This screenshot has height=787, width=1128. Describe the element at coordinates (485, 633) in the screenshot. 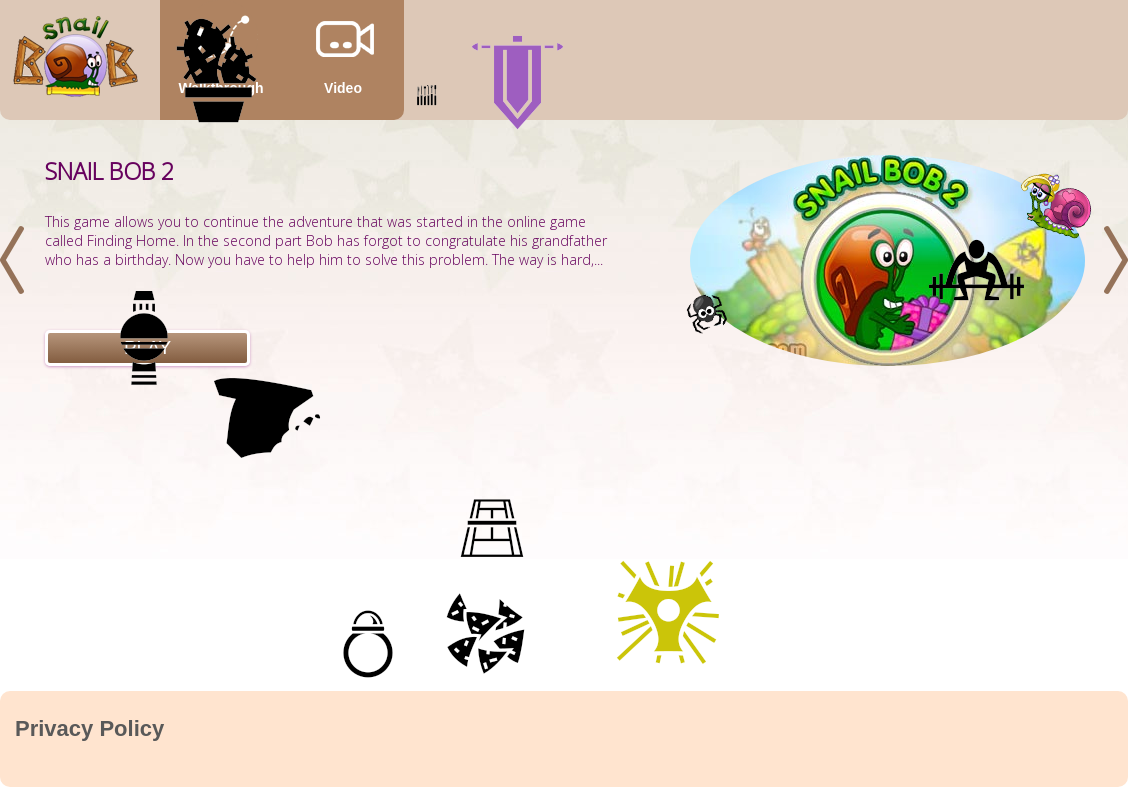

I see `browse mexican food options` at that location.